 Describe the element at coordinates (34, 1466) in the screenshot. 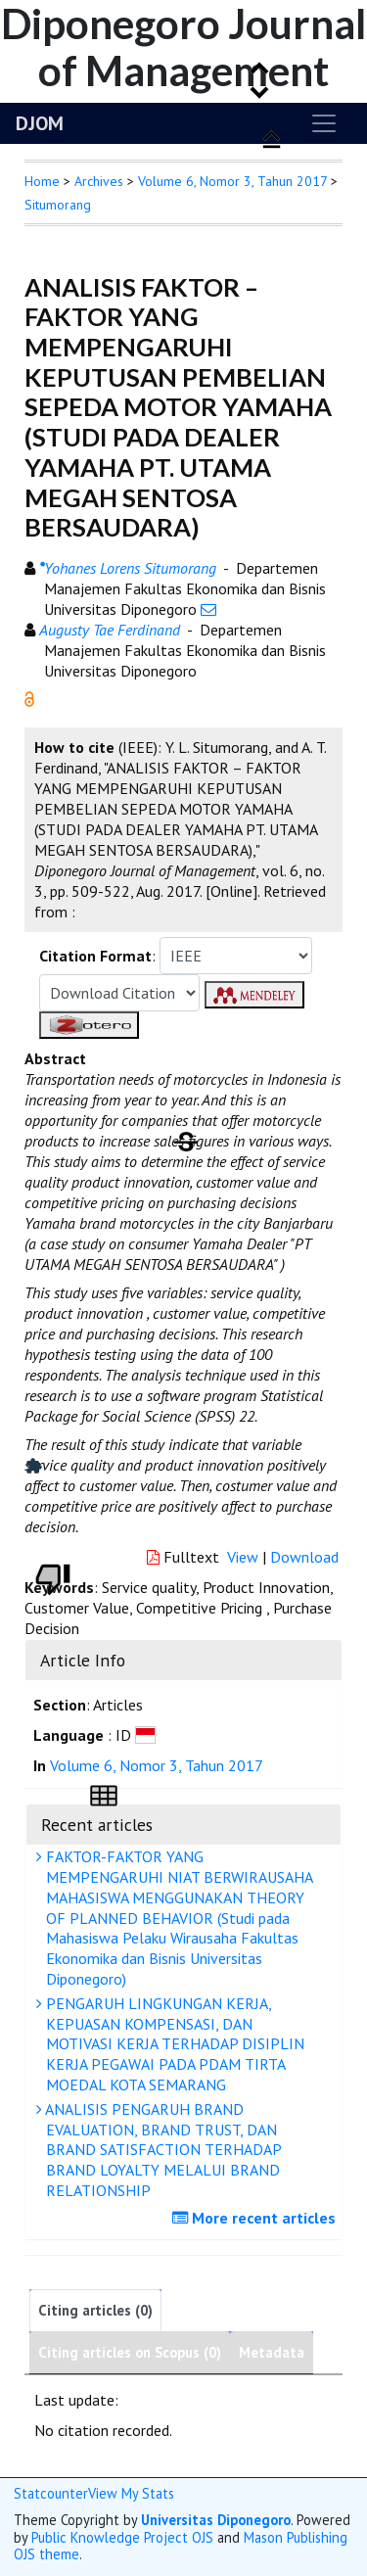

I see `access browser extensions or add-ons` at that location.